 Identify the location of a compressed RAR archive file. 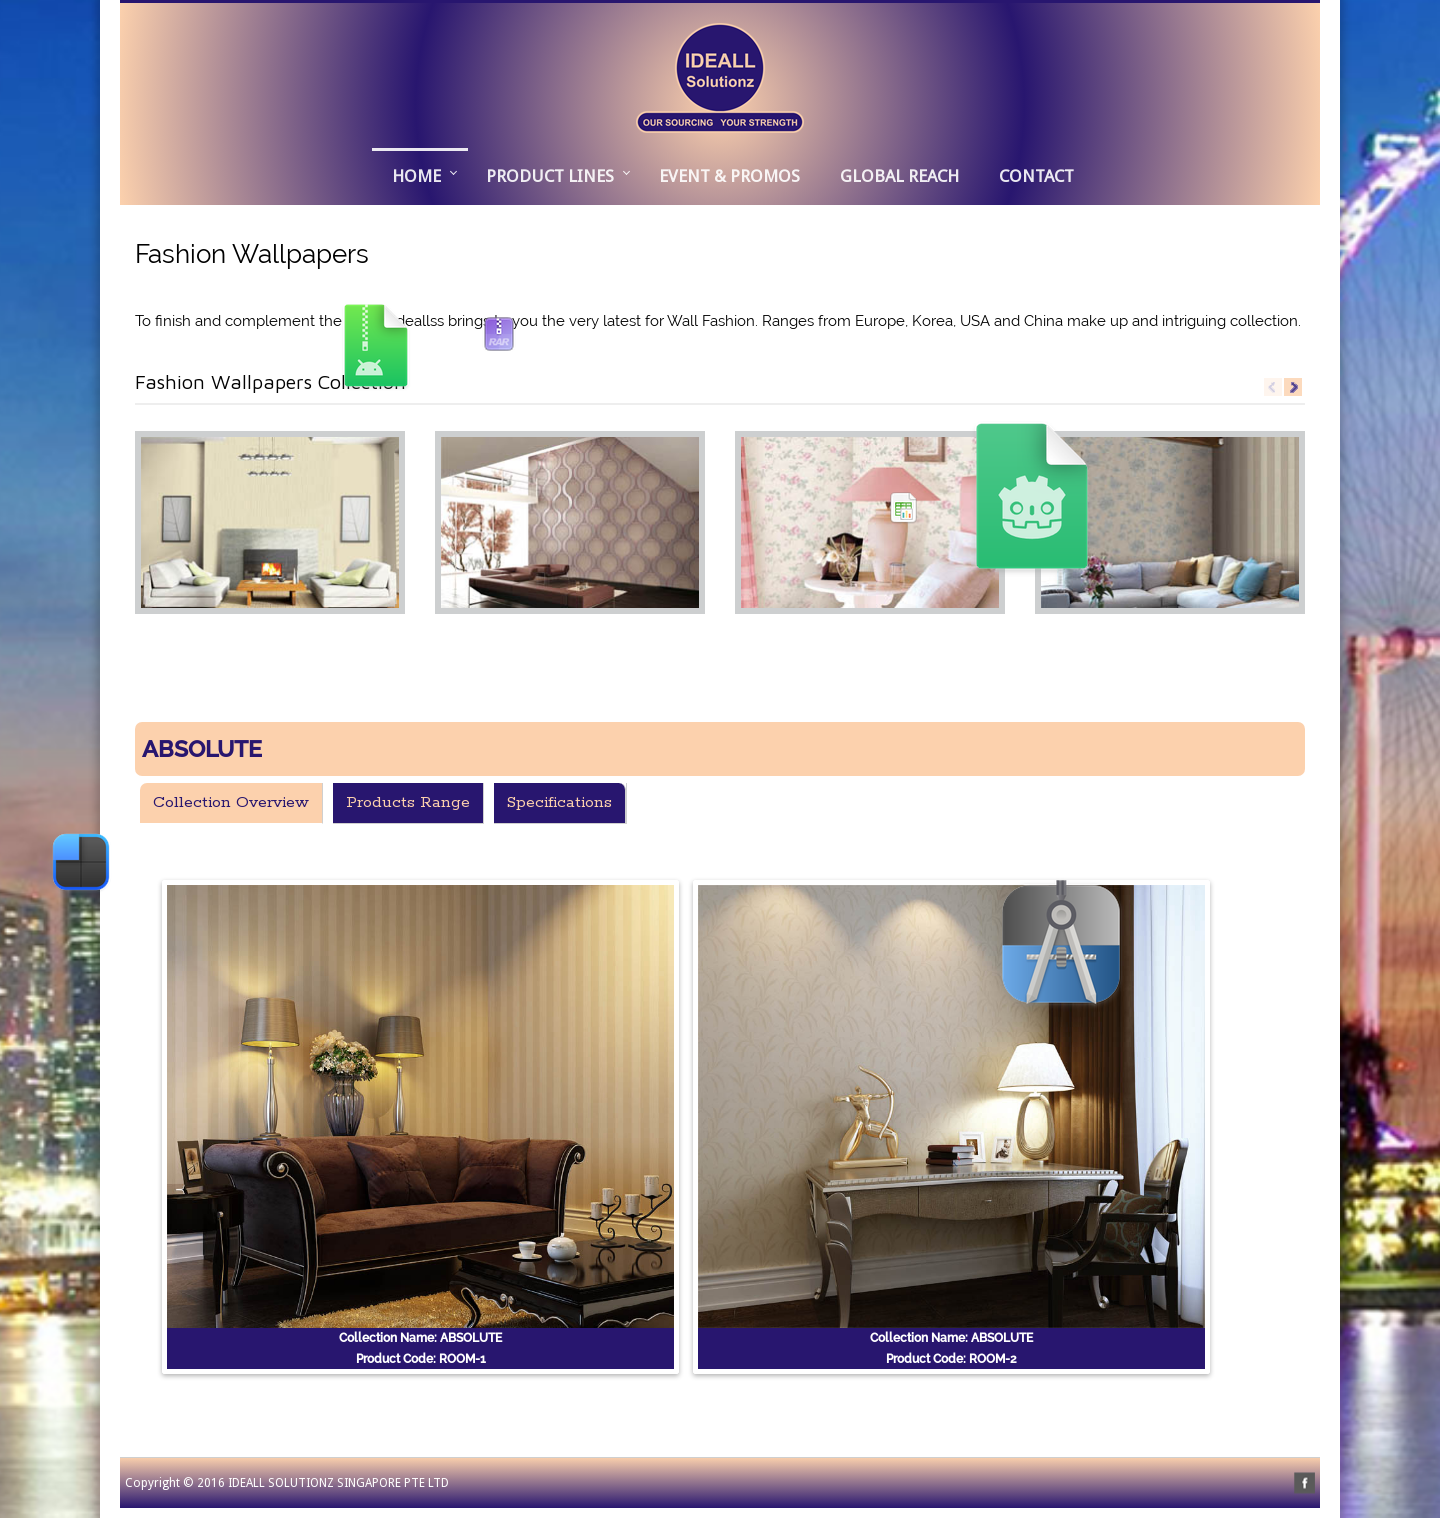
(499, 334).